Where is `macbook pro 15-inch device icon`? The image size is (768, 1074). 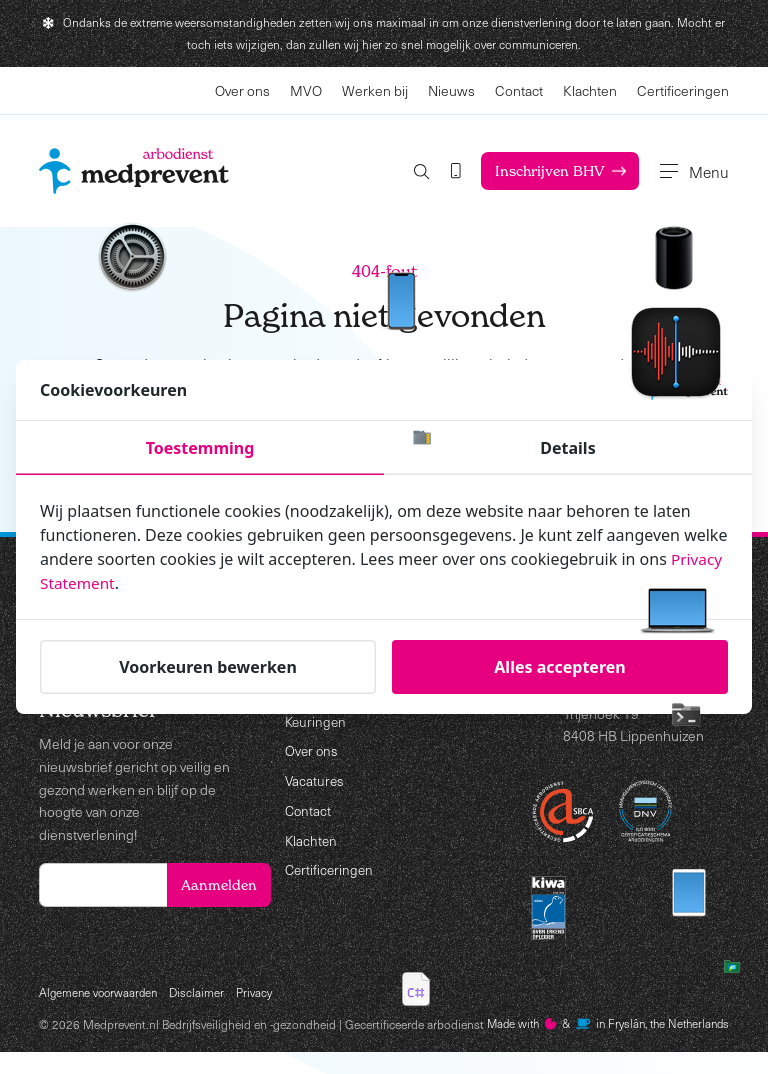 macbook pro 15-inch device icon is located at coordinates (677, 607).